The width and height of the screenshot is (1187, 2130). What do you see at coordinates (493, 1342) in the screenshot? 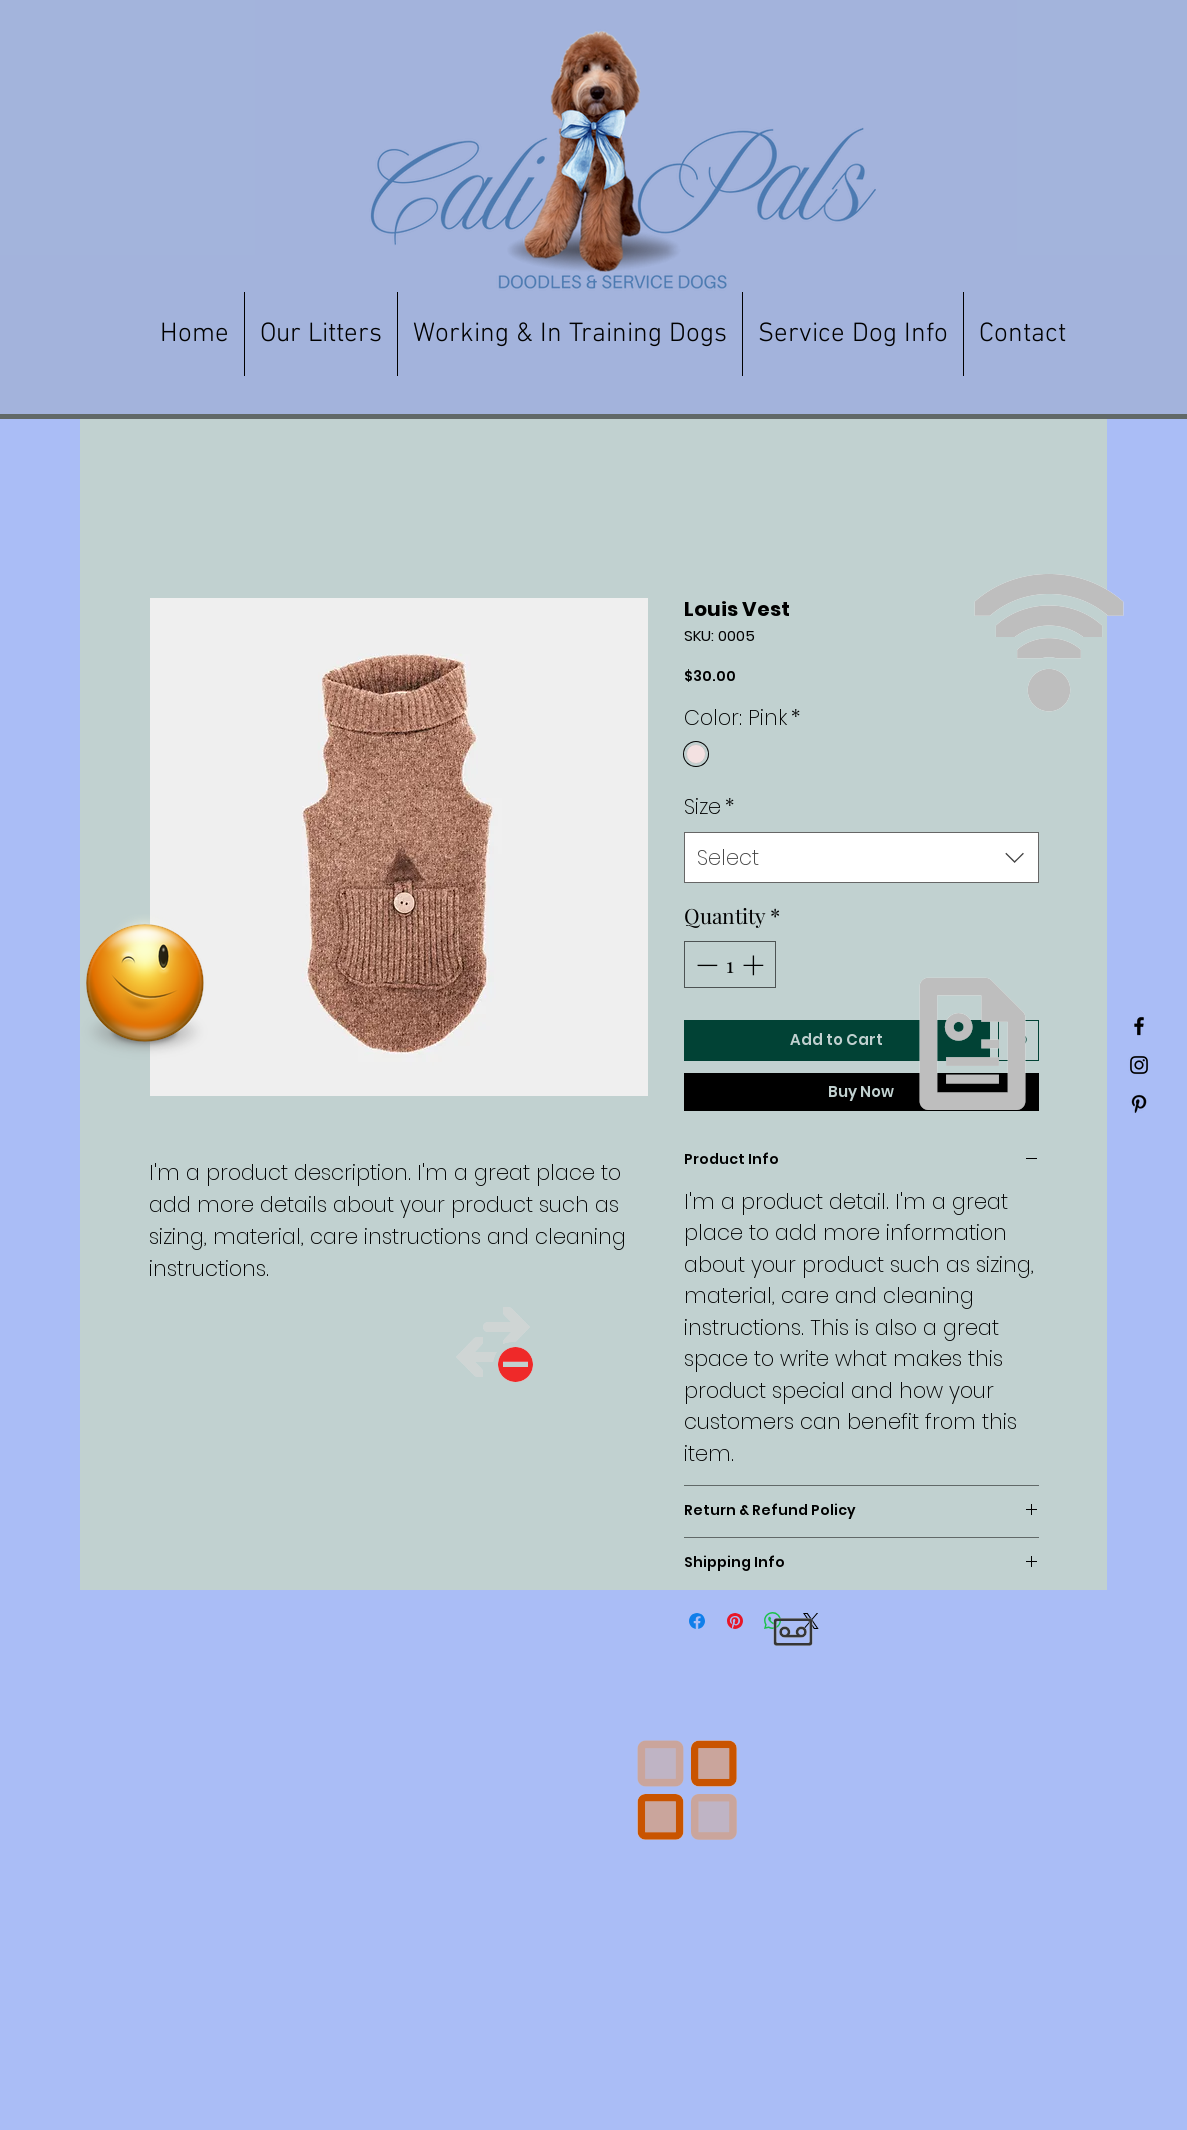
I see `network connection error` at bounding box center [493, 1342].